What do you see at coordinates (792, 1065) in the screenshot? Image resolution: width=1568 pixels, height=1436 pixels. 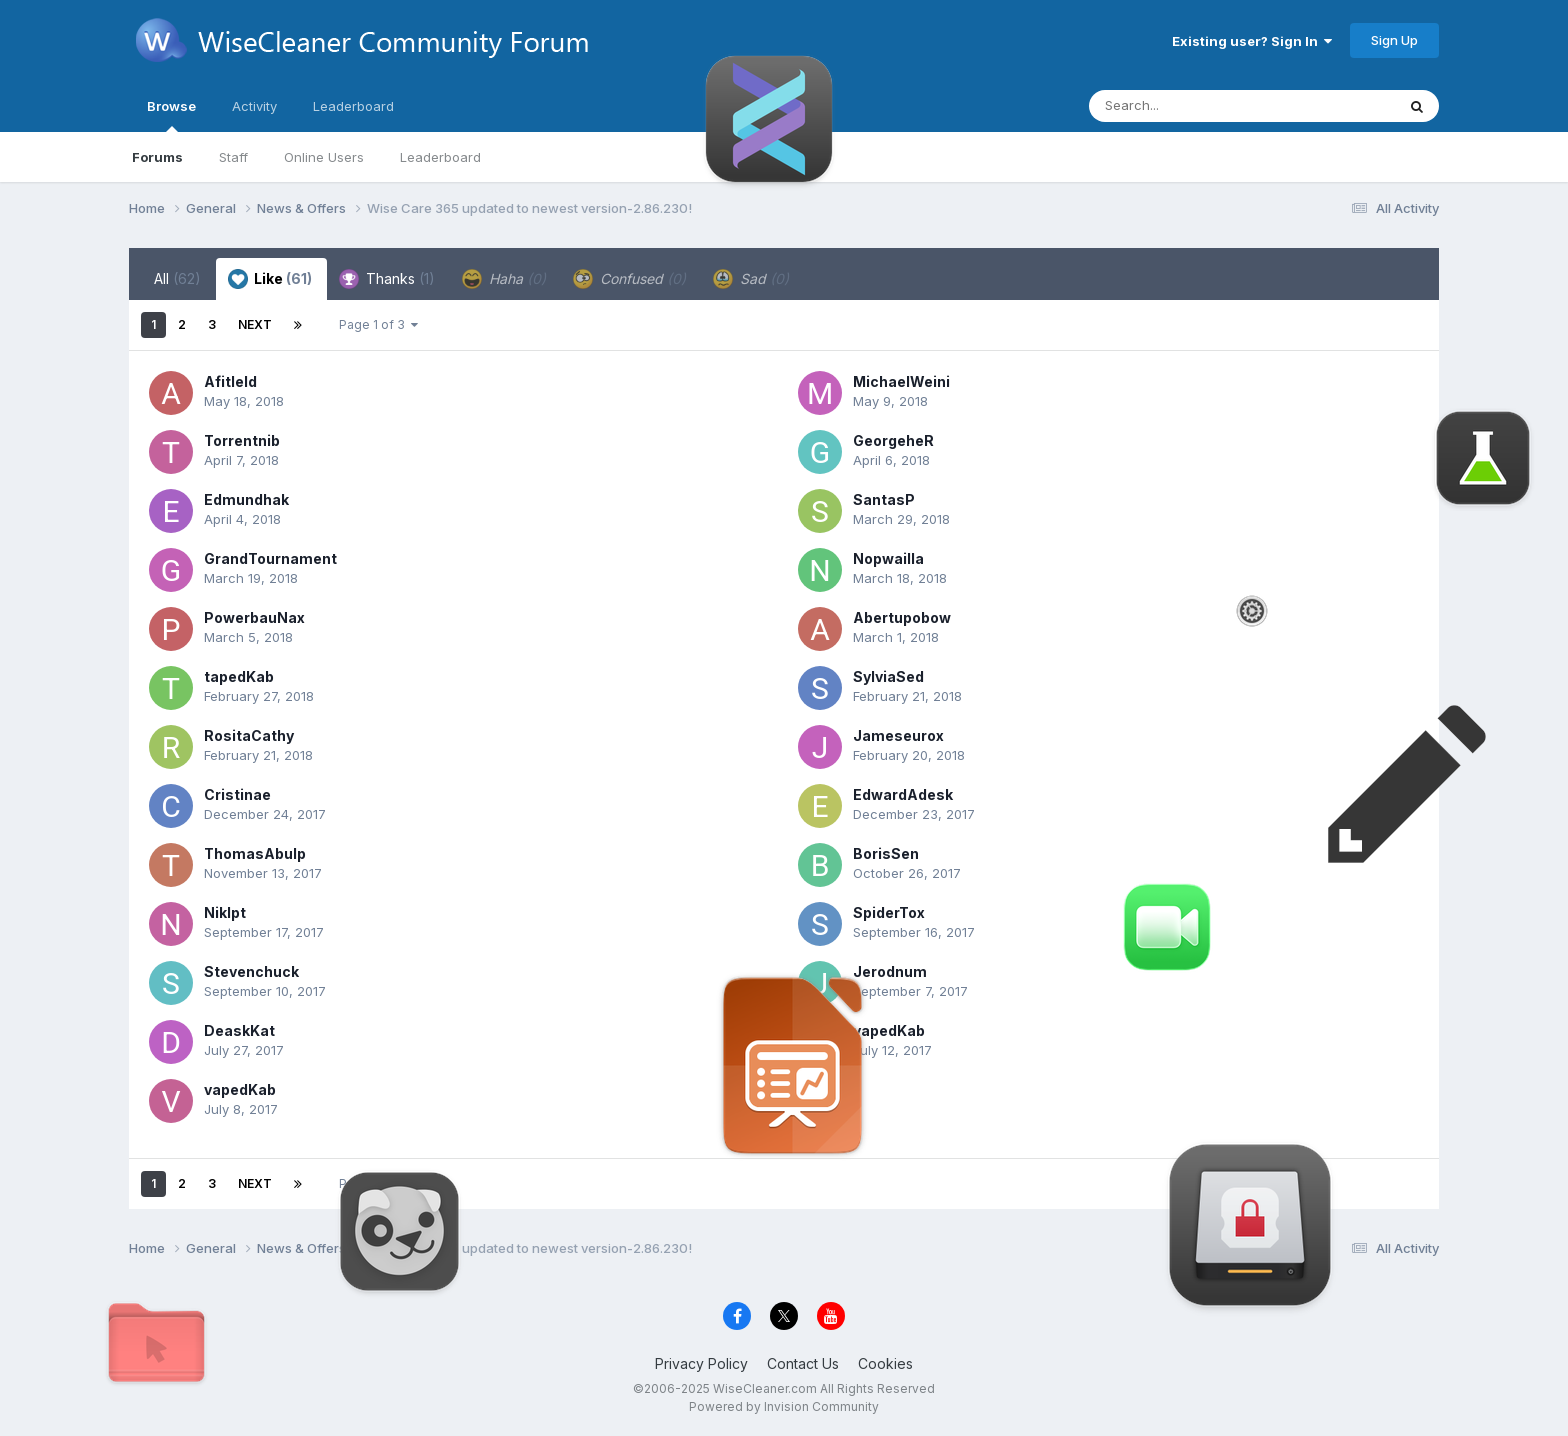 I see `open libreoffice impress presentation software` at bounding box center [792, 1065].